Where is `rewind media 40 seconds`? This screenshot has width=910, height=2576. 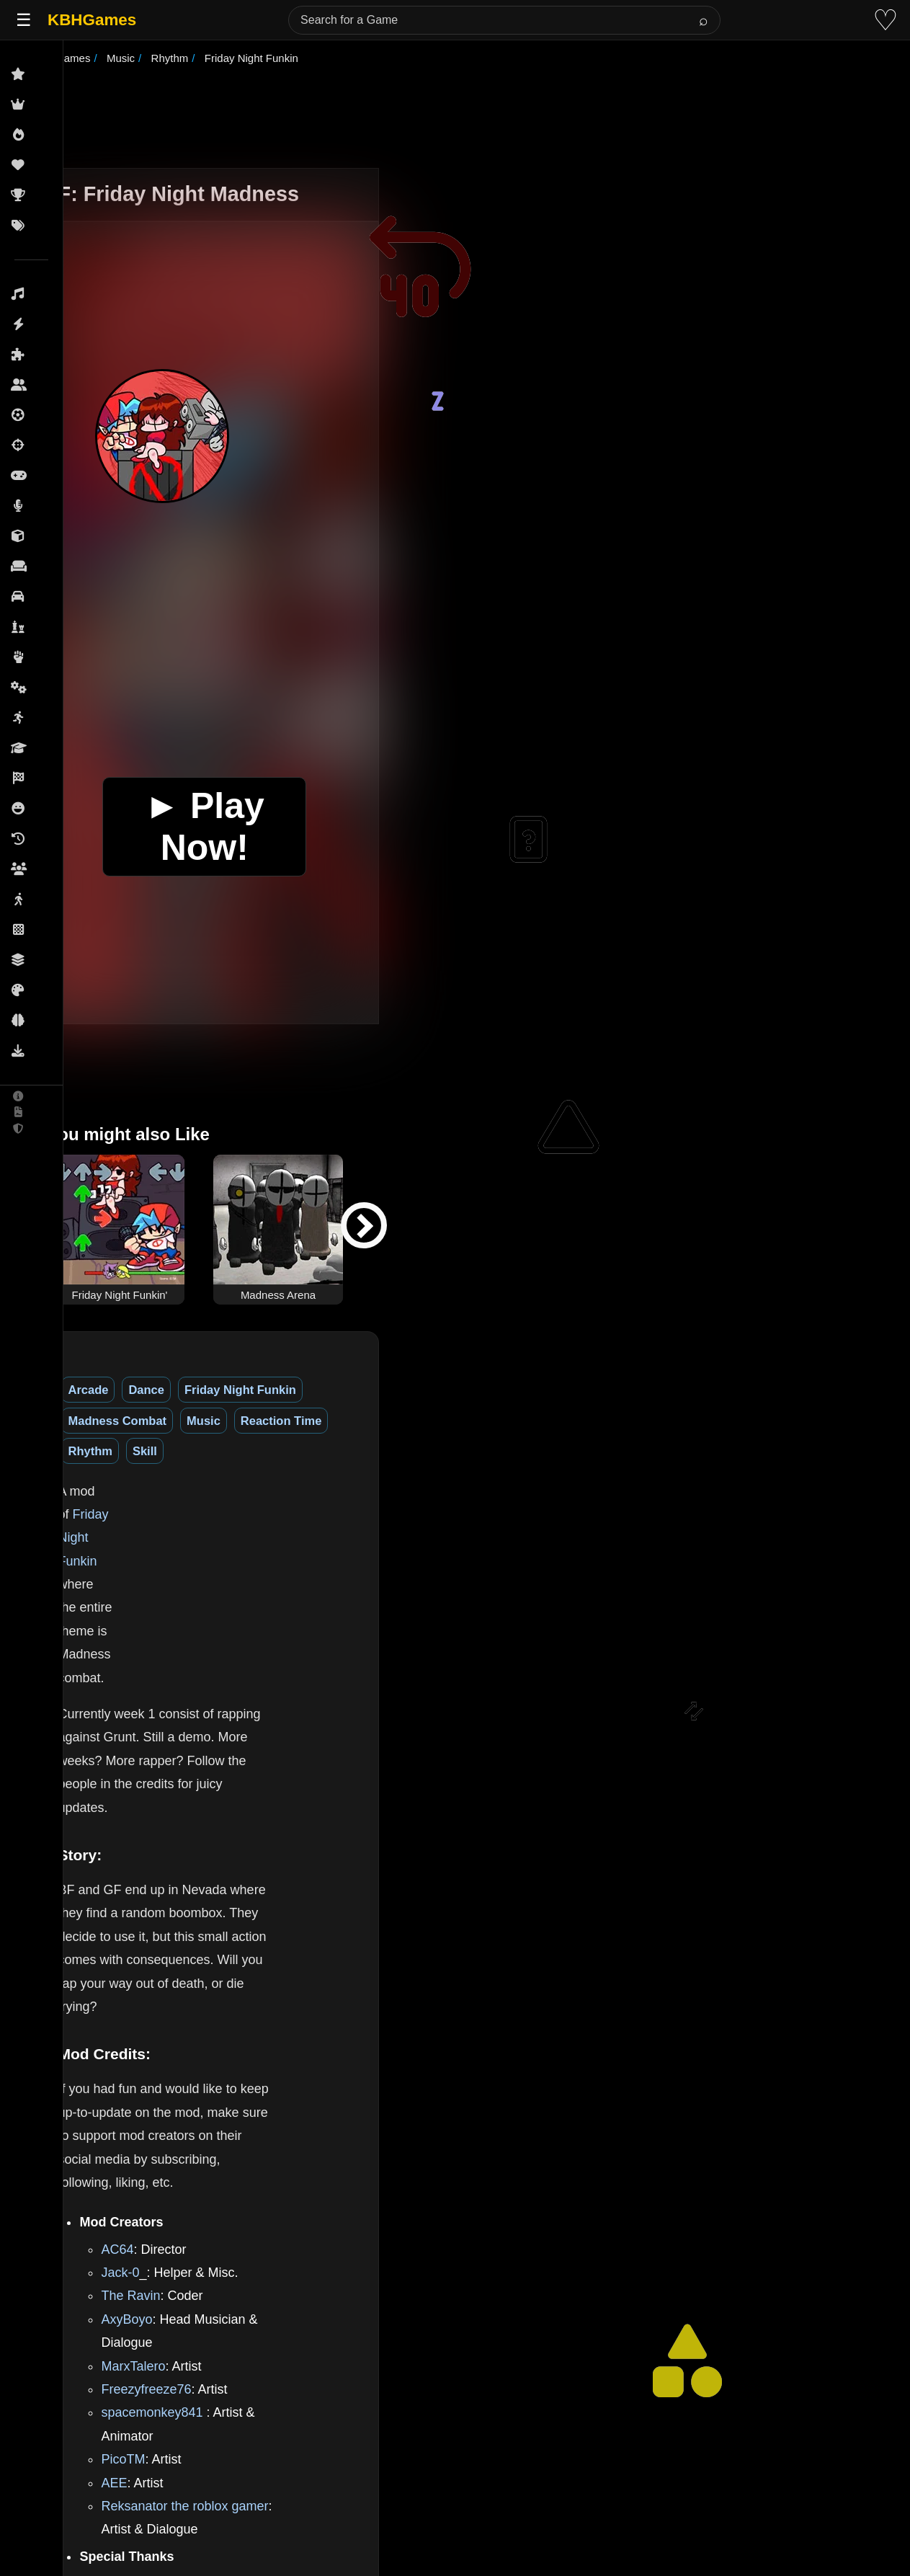 rewind media 40 seconds is located at coordinates (417, 269).